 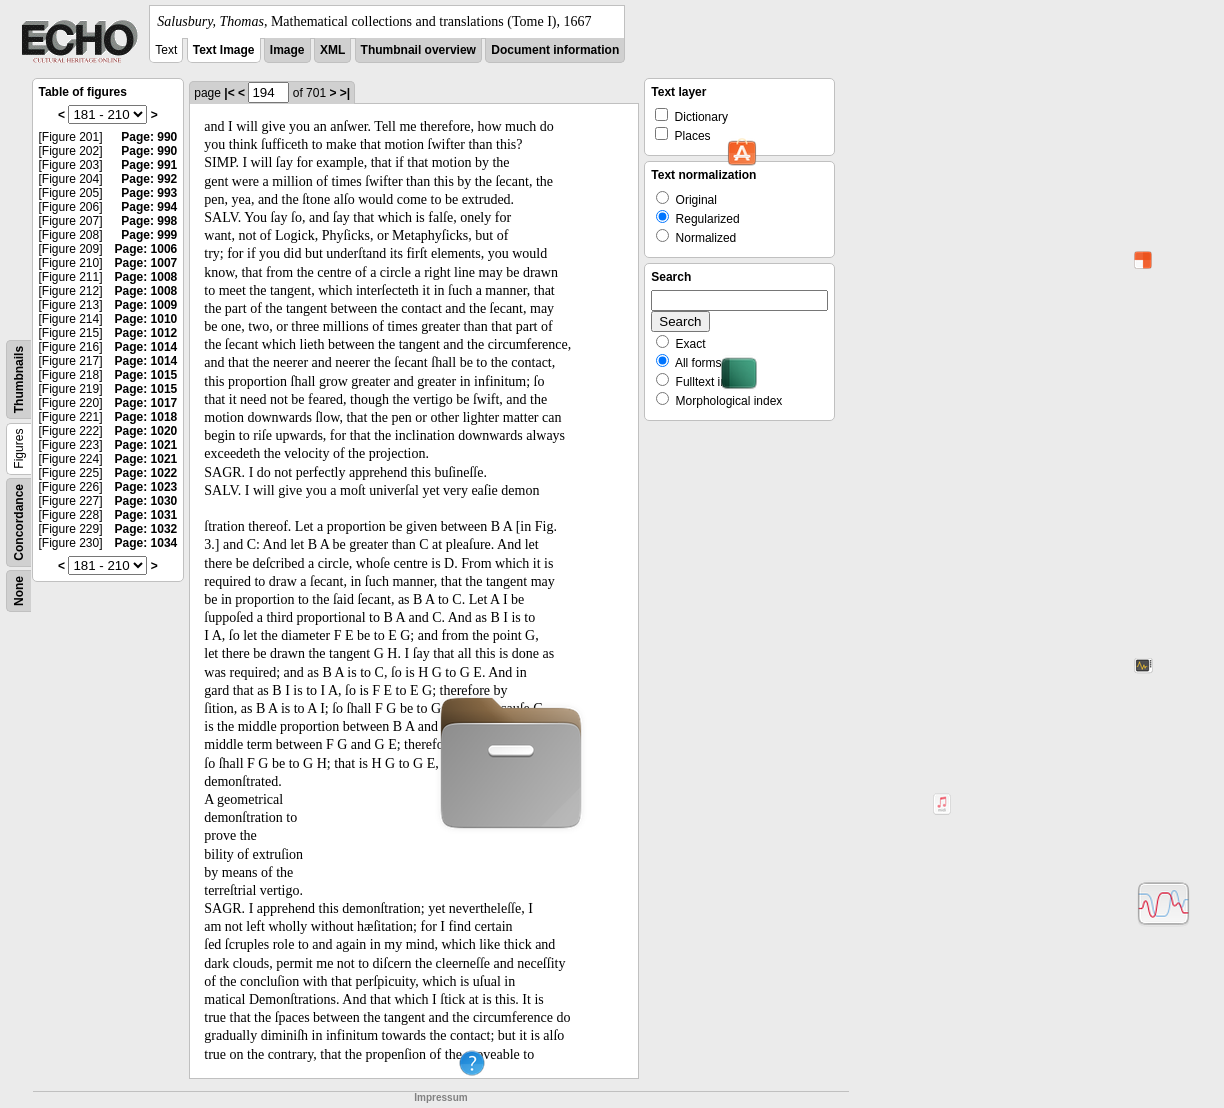 What do you see at coordinates (1163, 903) in the screenshot?
I see `view battery and power usage statistics` at bounding box center [1163, 903].